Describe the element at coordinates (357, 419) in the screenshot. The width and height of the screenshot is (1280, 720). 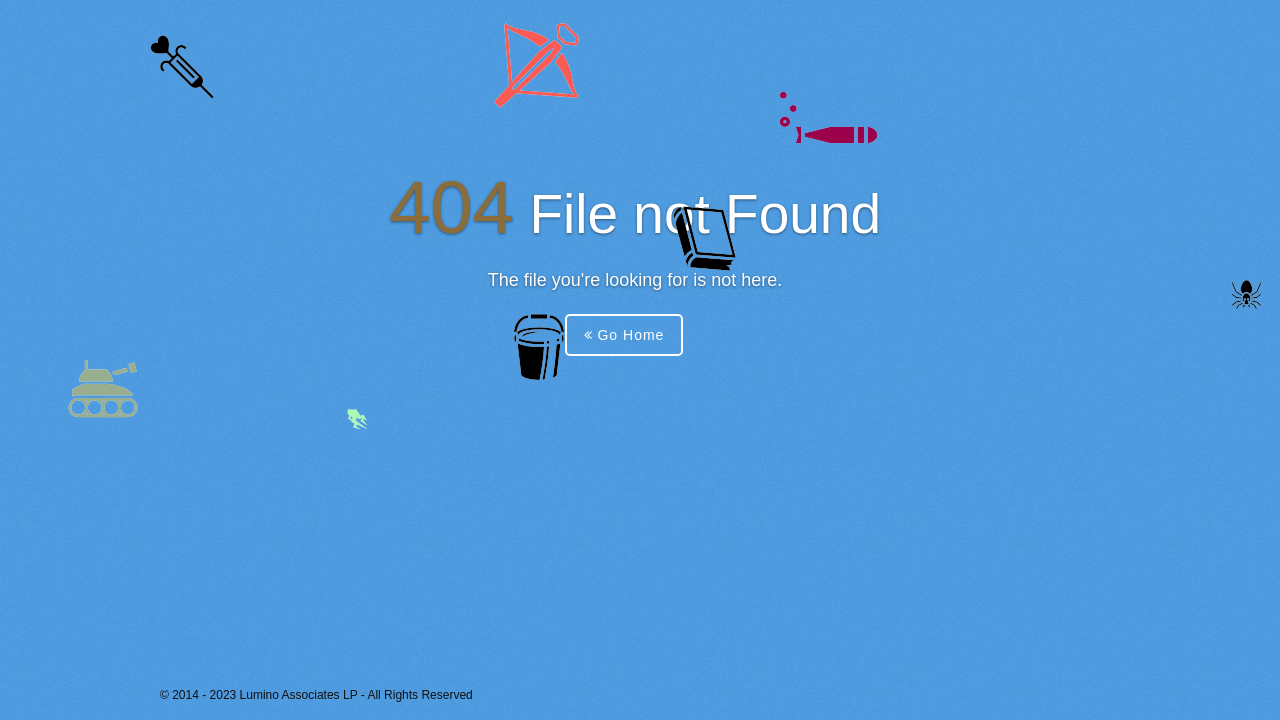
I see `indicates a severe thunderstorm warning` at that location.